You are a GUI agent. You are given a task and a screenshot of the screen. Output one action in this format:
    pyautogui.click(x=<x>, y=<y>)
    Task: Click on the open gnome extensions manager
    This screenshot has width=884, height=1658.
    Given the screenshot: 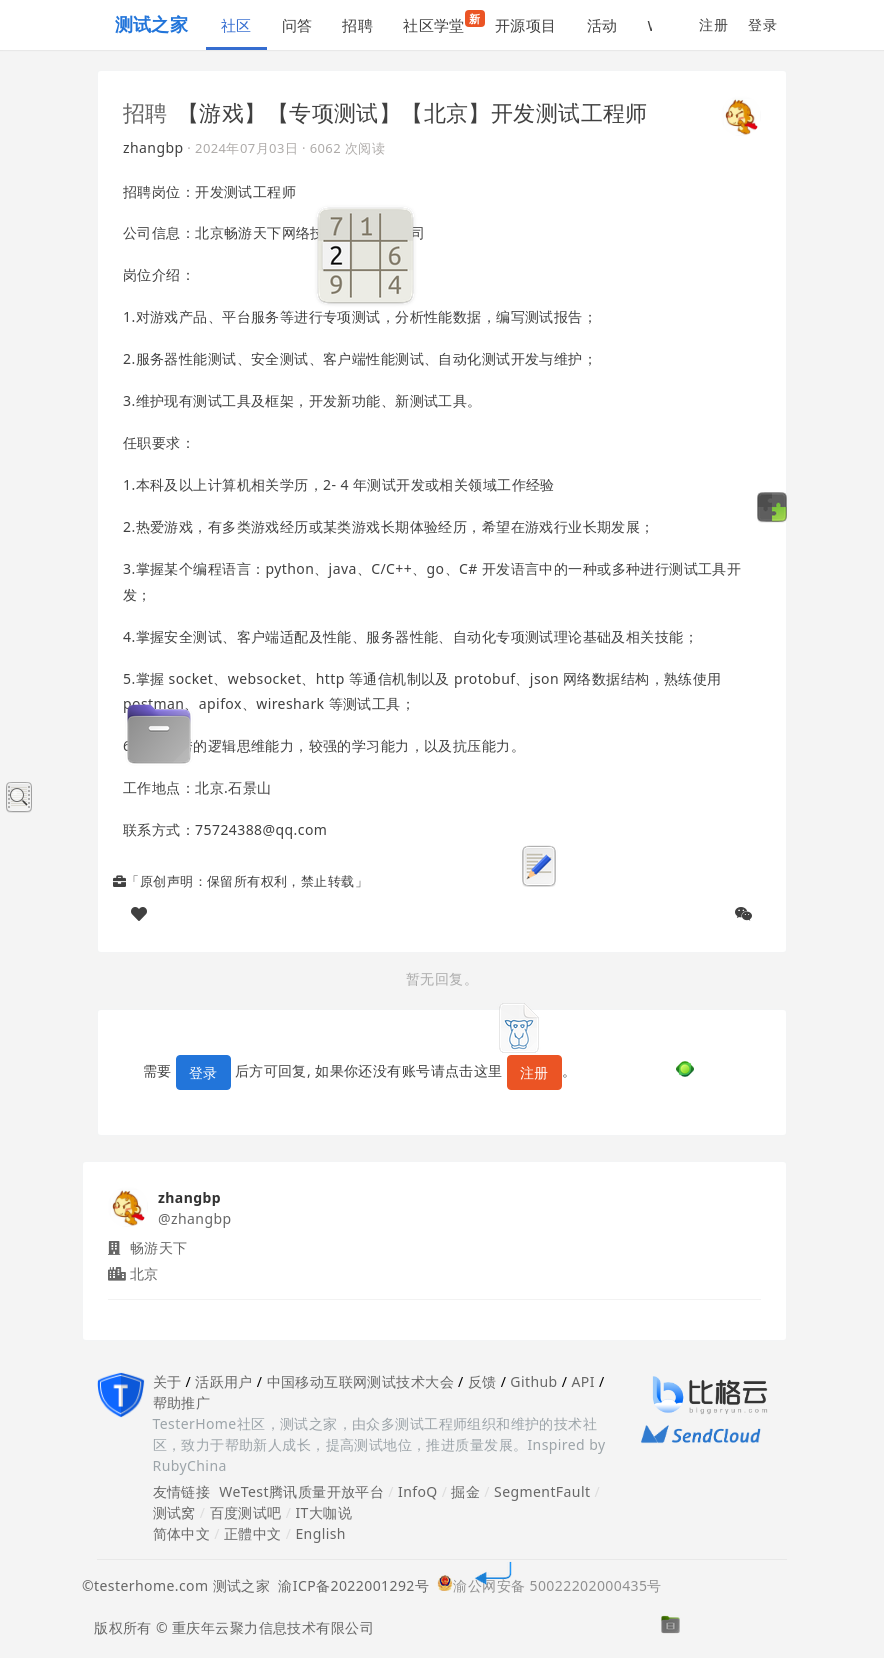 What is the action you would take?
    pyautogui.click(x=772, y=507)
    